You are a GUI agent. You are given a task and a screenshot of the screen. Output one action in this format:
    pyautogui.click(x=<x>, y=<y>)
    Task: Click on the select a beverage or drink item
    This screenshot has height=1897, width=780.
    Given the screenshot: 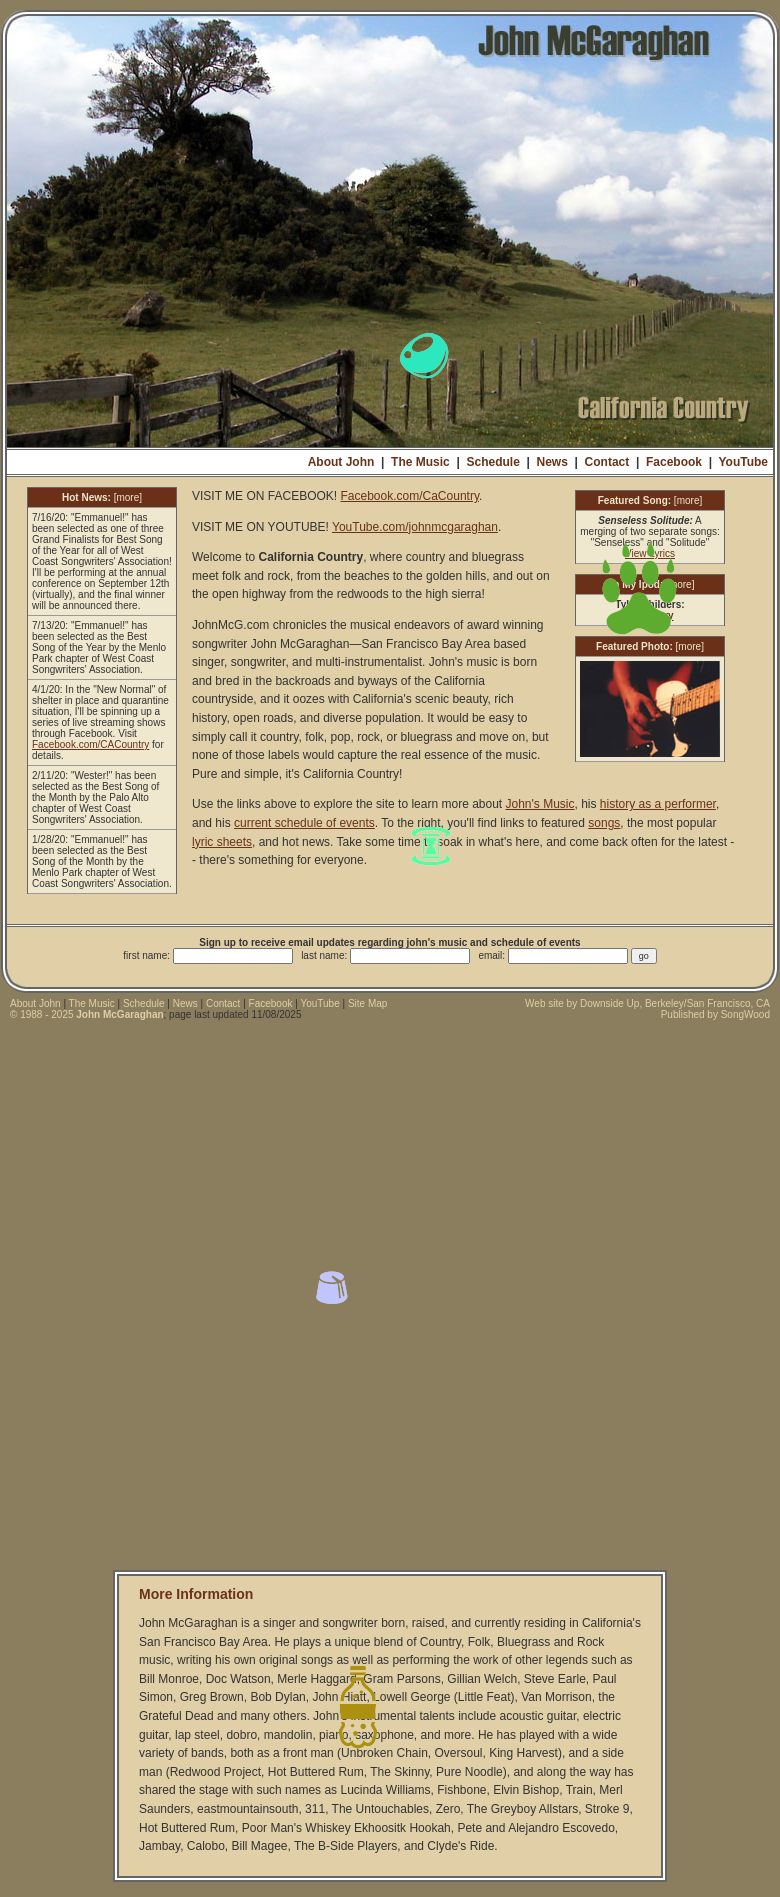 What is the action you would take?
    pyautogui.click(x=358, y=1707)
    